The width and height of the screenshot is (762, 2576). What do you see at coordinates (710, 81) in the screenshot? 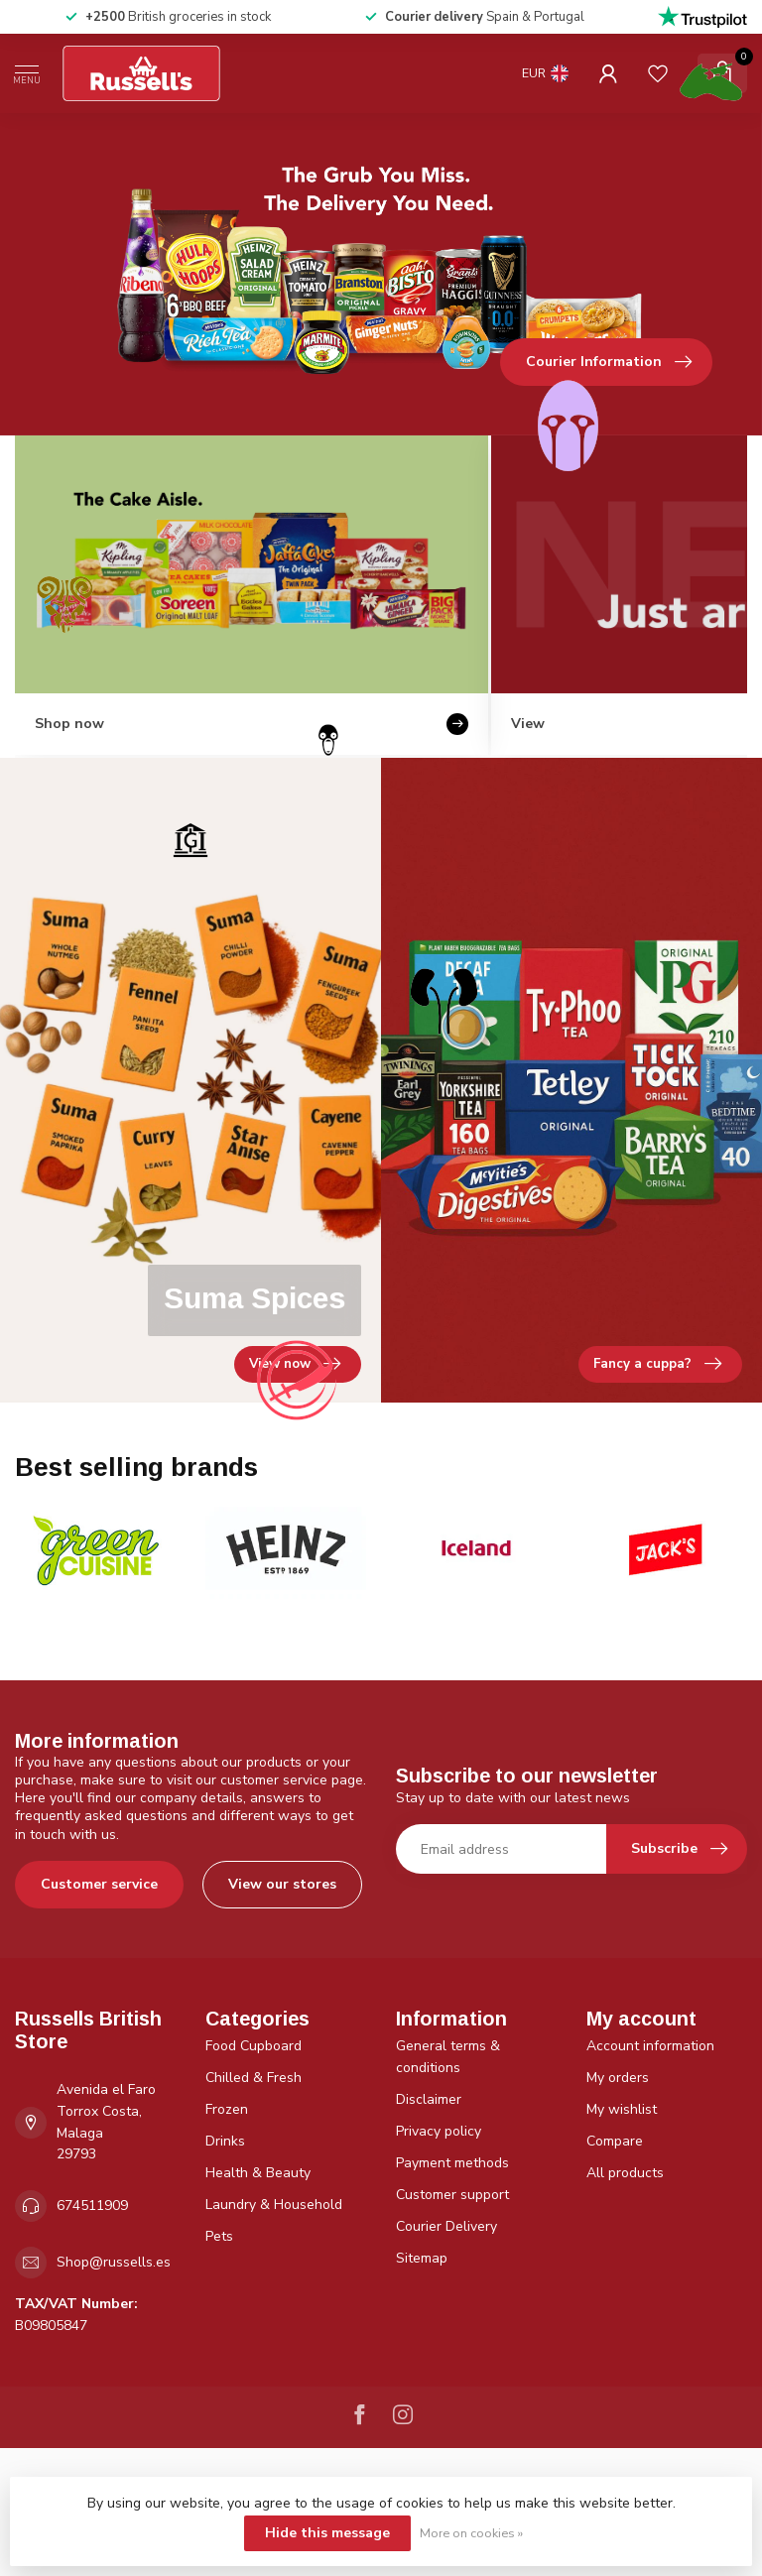
I see `view black sea region on map` at bounding box center [710, 81].